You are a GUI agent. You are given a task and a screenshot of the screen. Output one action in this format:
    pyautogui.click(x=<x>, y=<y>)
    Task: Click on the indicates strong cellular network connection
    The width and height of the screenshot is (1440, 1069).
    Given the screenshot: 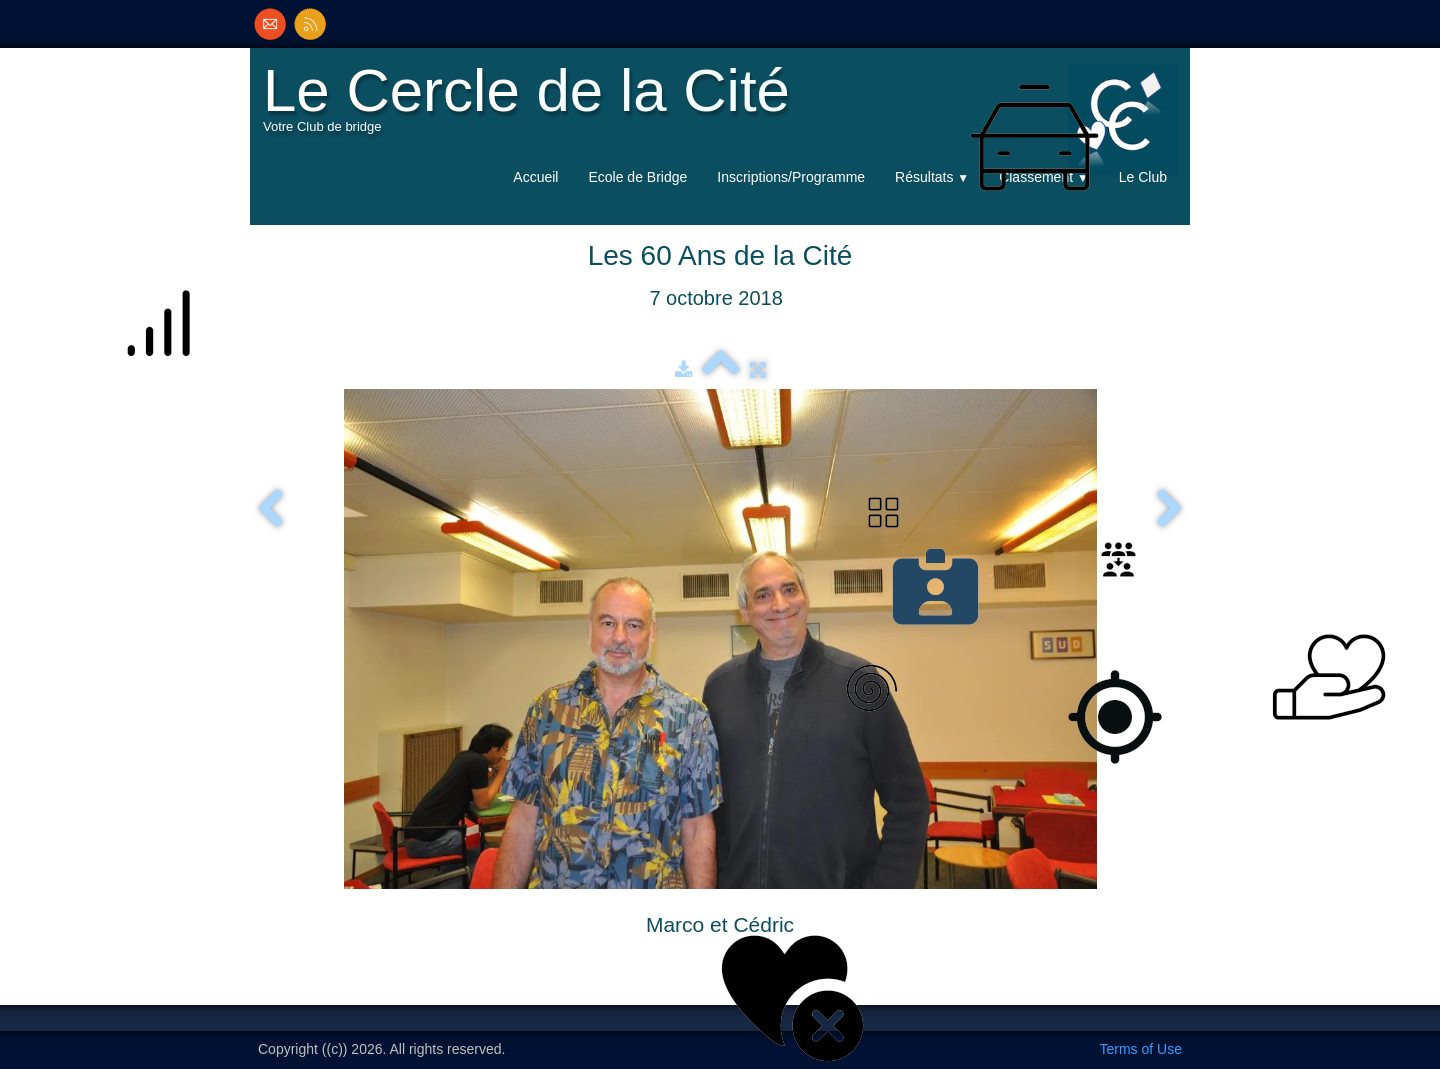 What is the action you would take?
    pyautogui.click(x=171, y=319)
    